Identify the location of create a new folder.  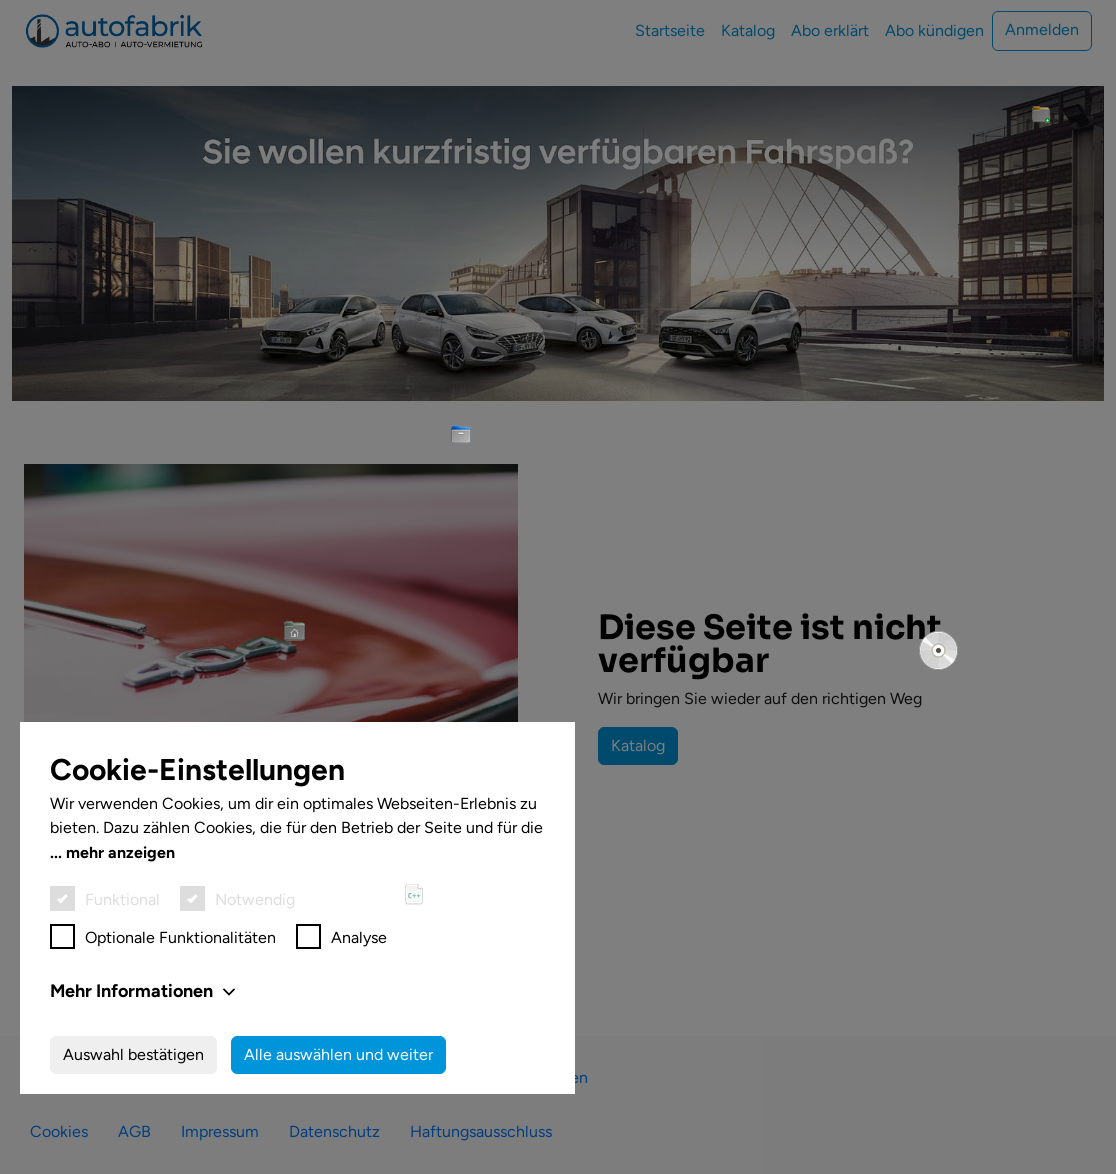
(1041, 114).